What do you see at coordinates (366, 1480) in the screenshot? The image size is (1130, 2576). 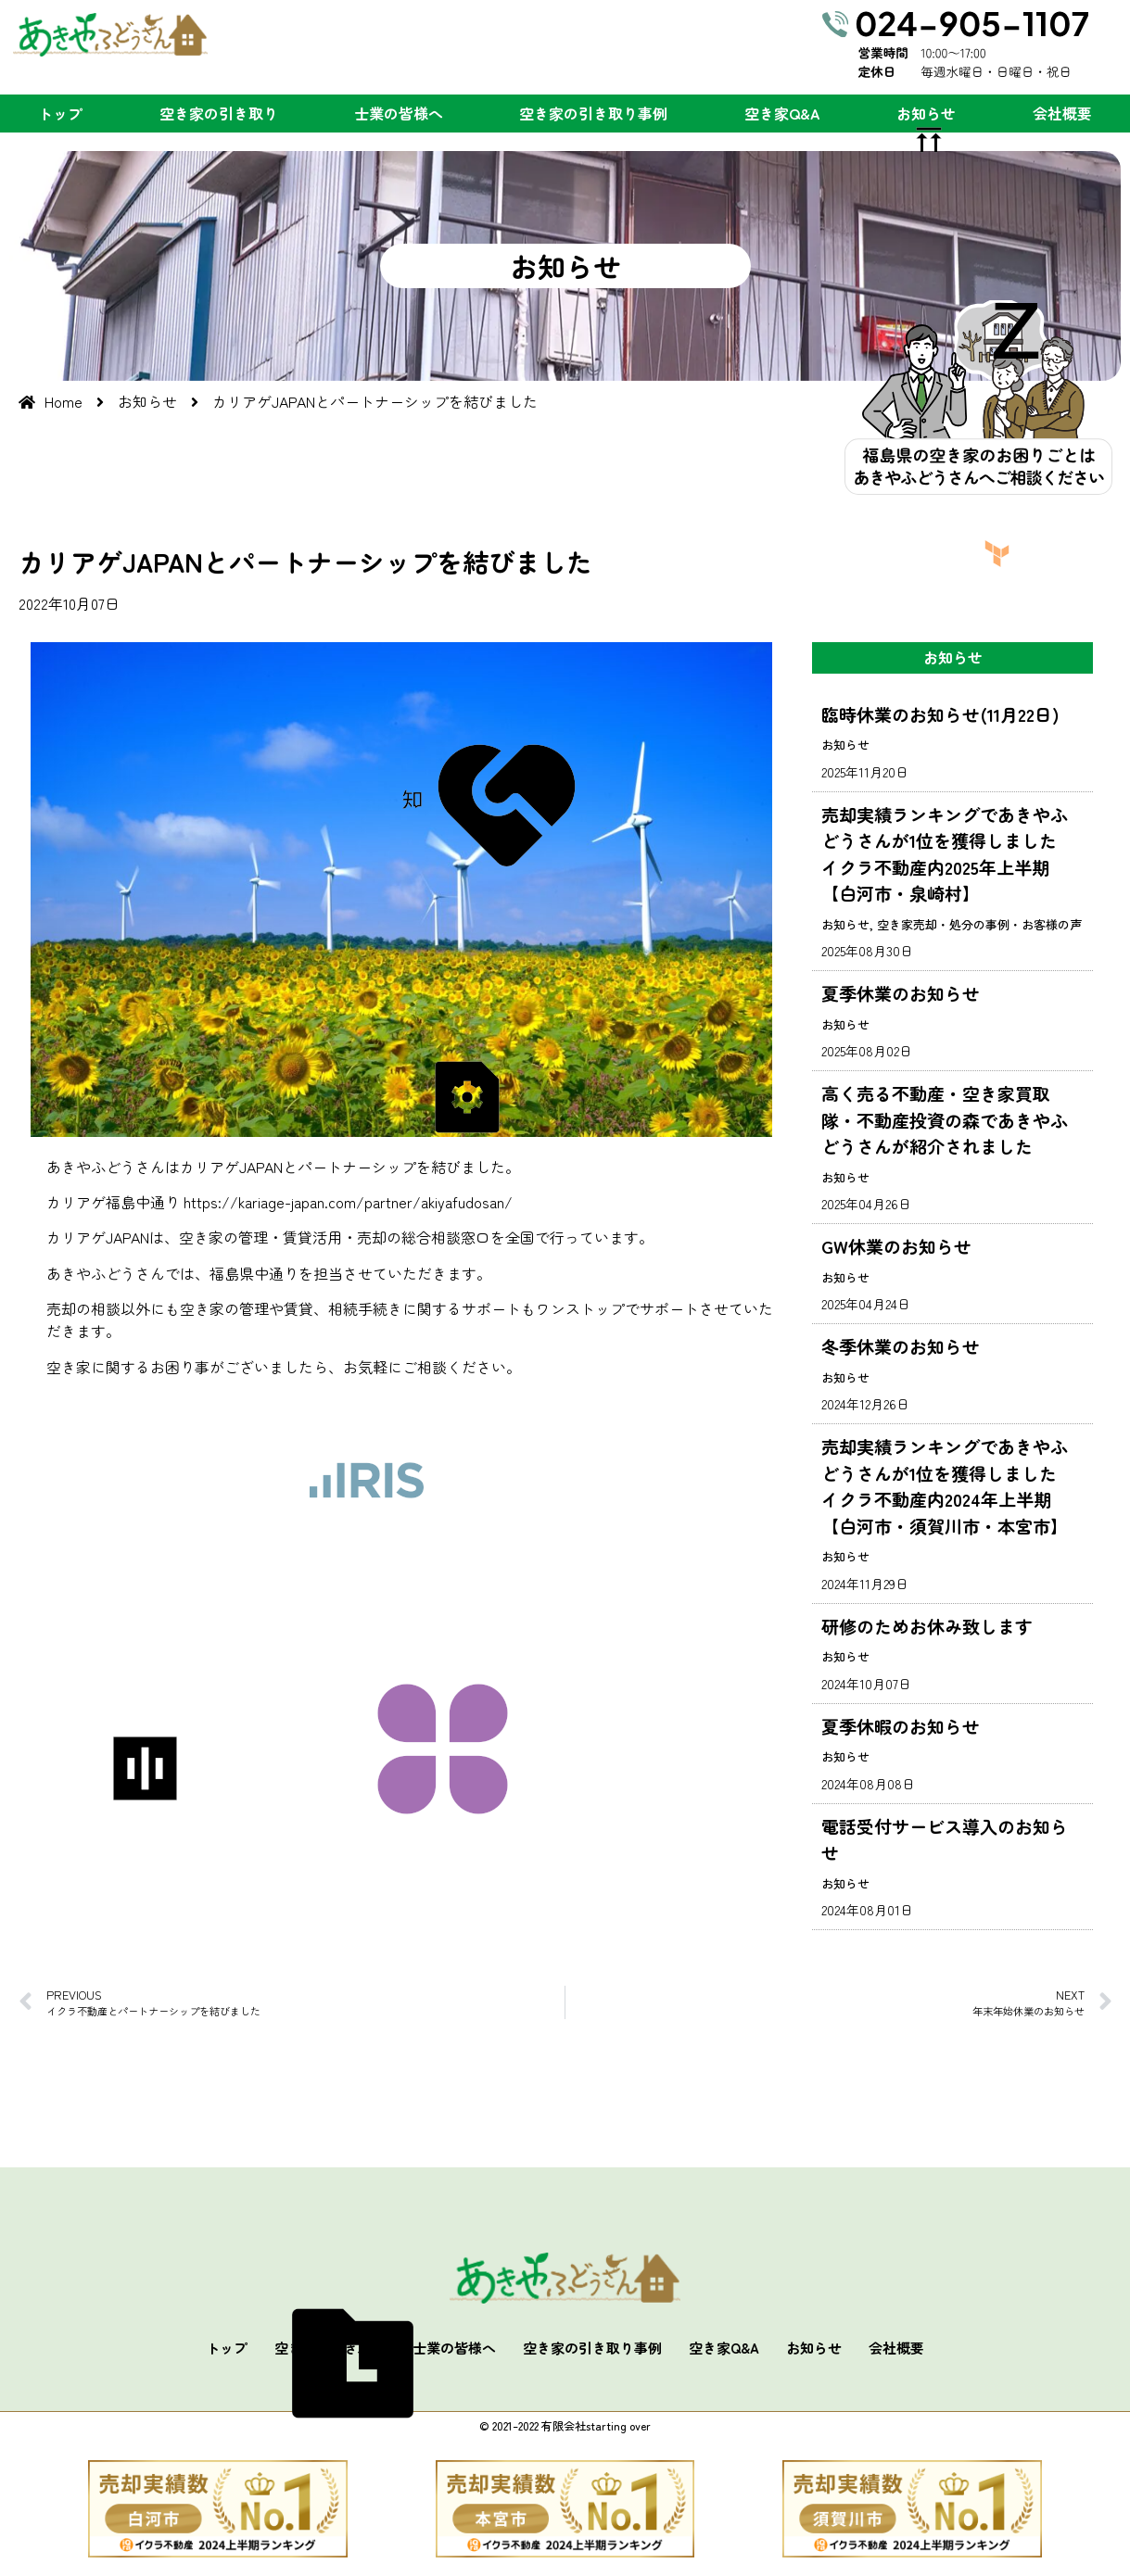 I see `iris brand logo` at bounding box center [366, 1480].